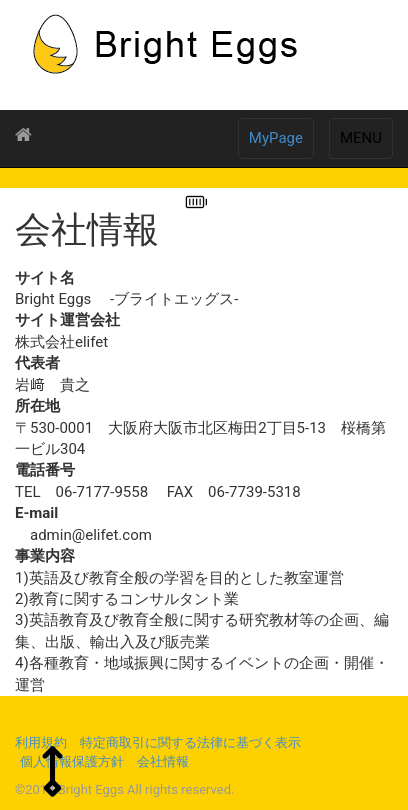 Image resolution: width=408 pixels, height=810 pixels. Describe the element at coordinates (52, 771) in the screenshot. I see `move item up in priority or order` at that location.